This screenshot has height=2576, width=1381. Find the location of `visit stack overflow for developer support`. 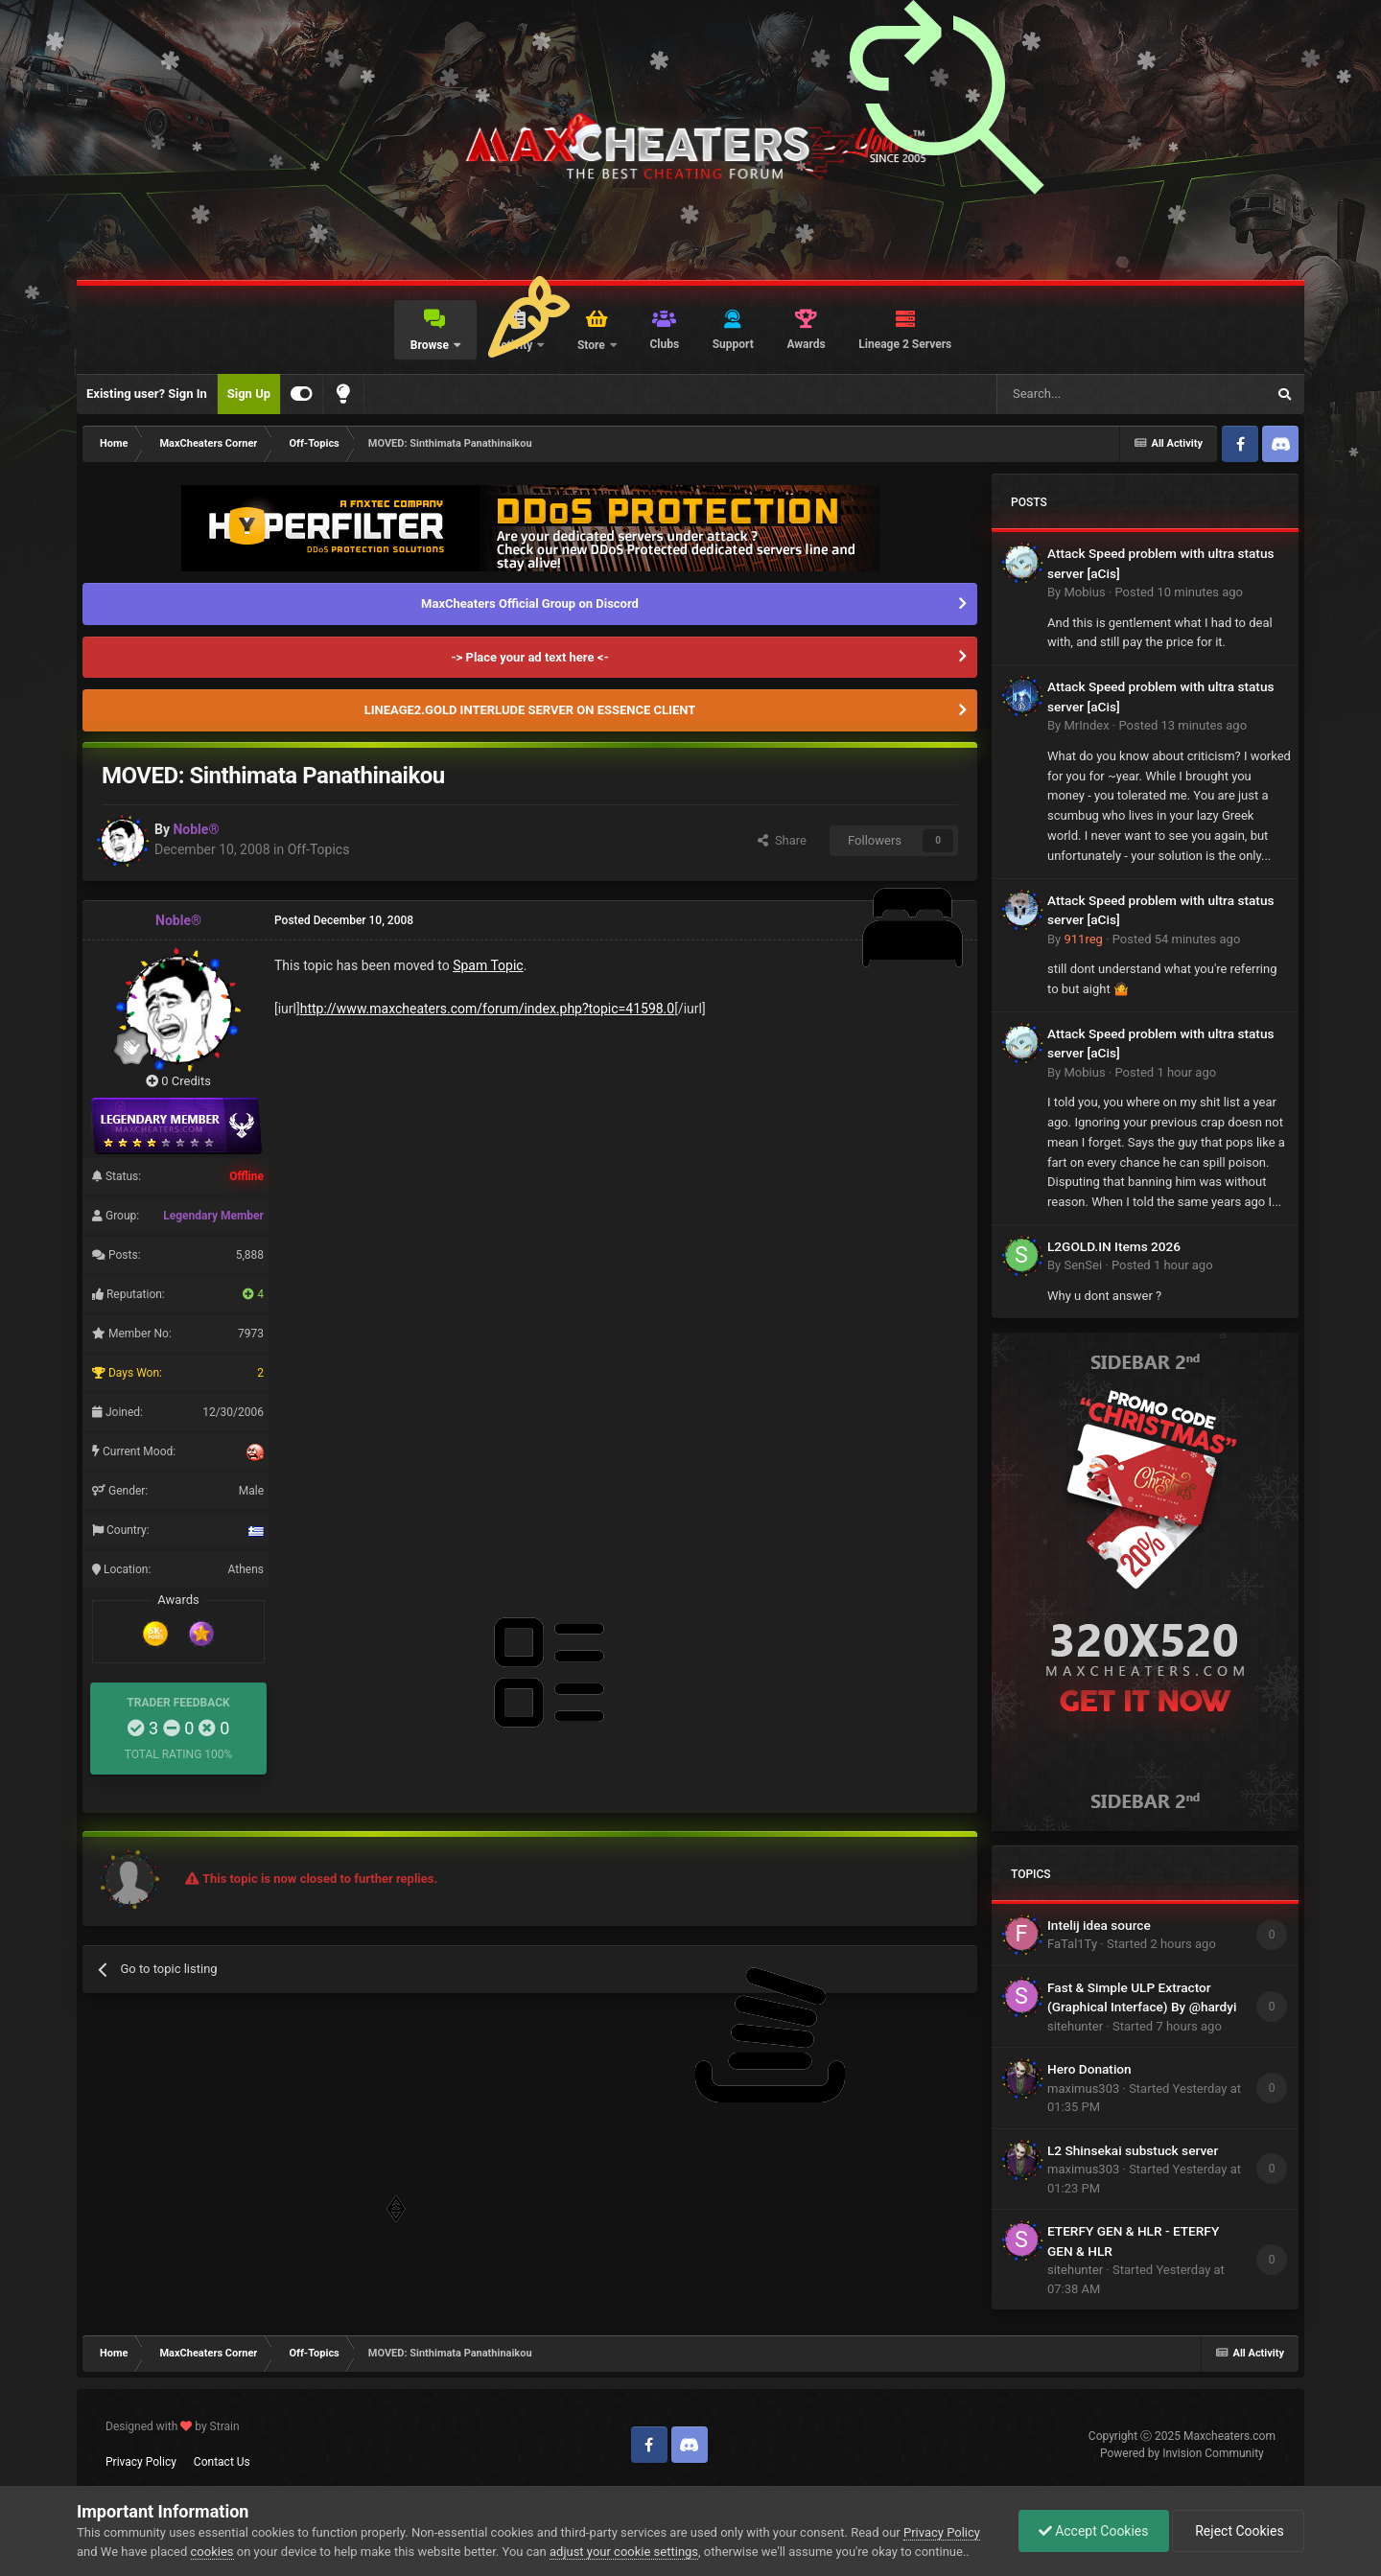

visit stack overflow for developer support is located at coordinates (770, 2028).